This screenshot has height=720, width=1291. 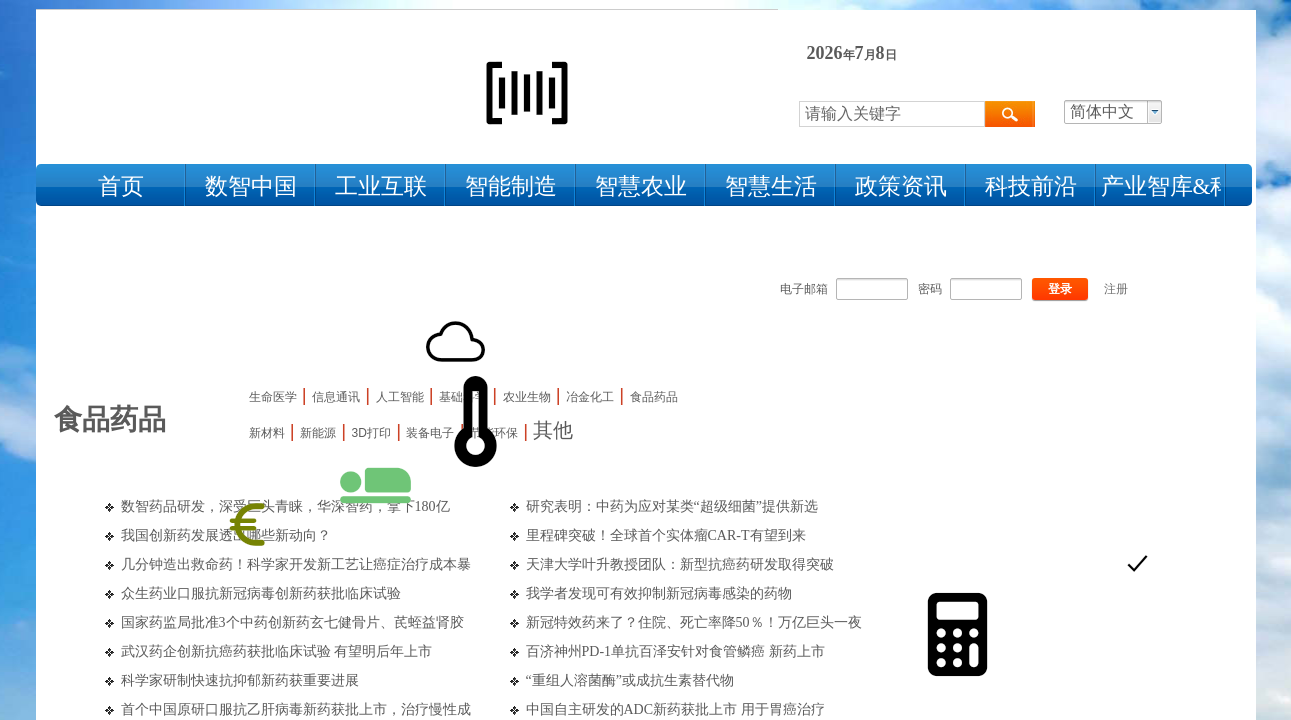 What do you see at coordinates (1137, 563) in the screenshot?
I see `confirm or submit an action` at bounding box center [1137, 563].